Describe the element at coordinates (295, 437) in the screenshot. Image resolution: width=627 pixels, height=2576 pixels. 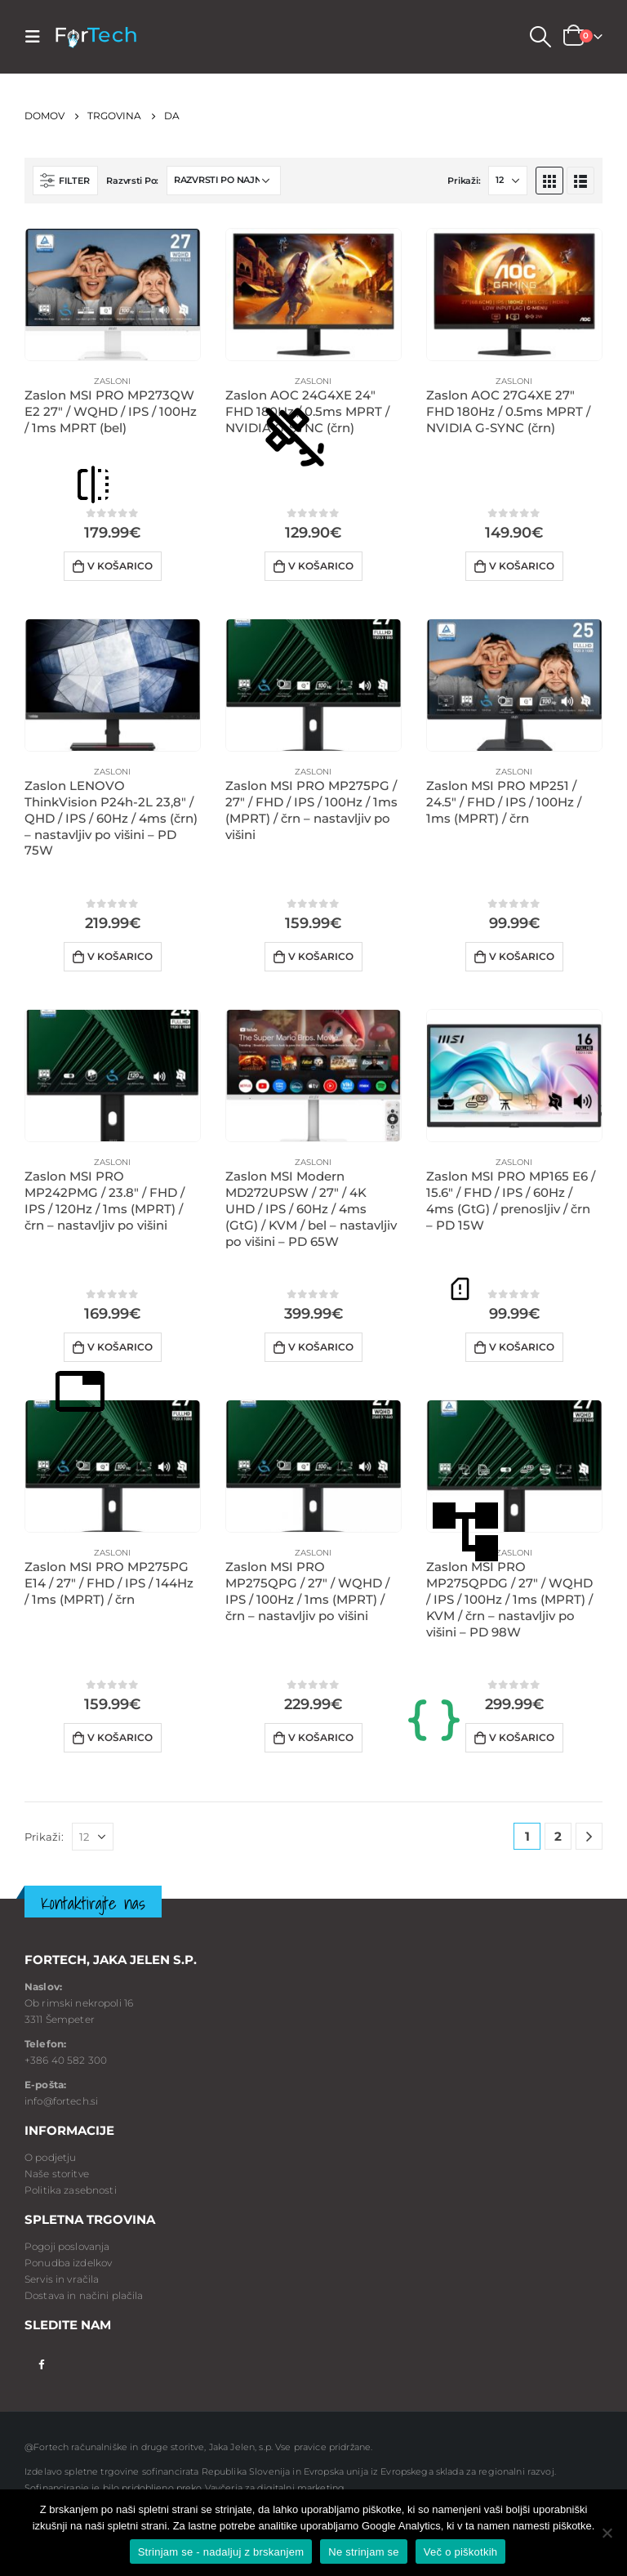
I see `satellite connection unavailable` at that location.